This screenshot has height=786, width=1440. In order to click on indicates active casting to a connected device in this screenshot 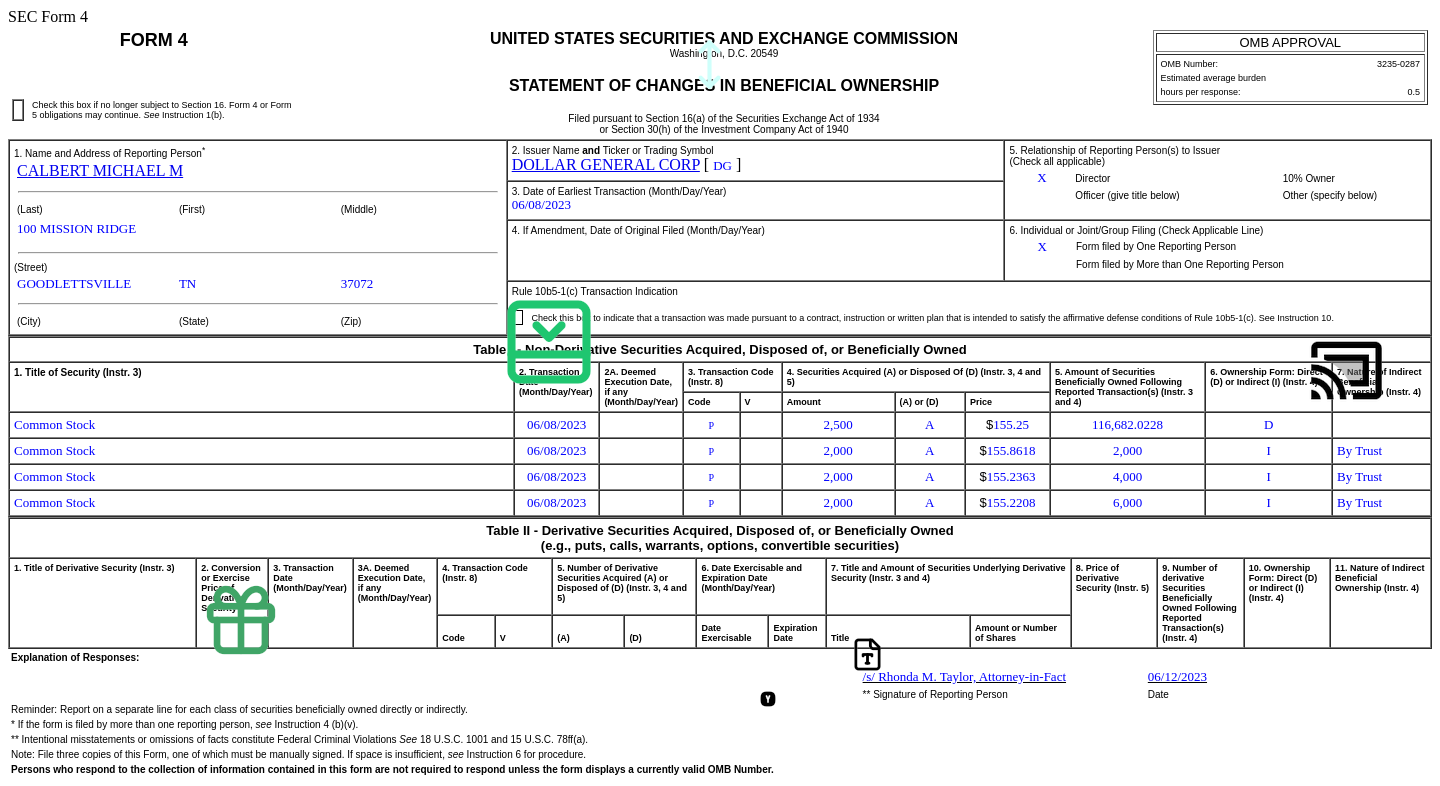, I will do `click(1346, 370)`.